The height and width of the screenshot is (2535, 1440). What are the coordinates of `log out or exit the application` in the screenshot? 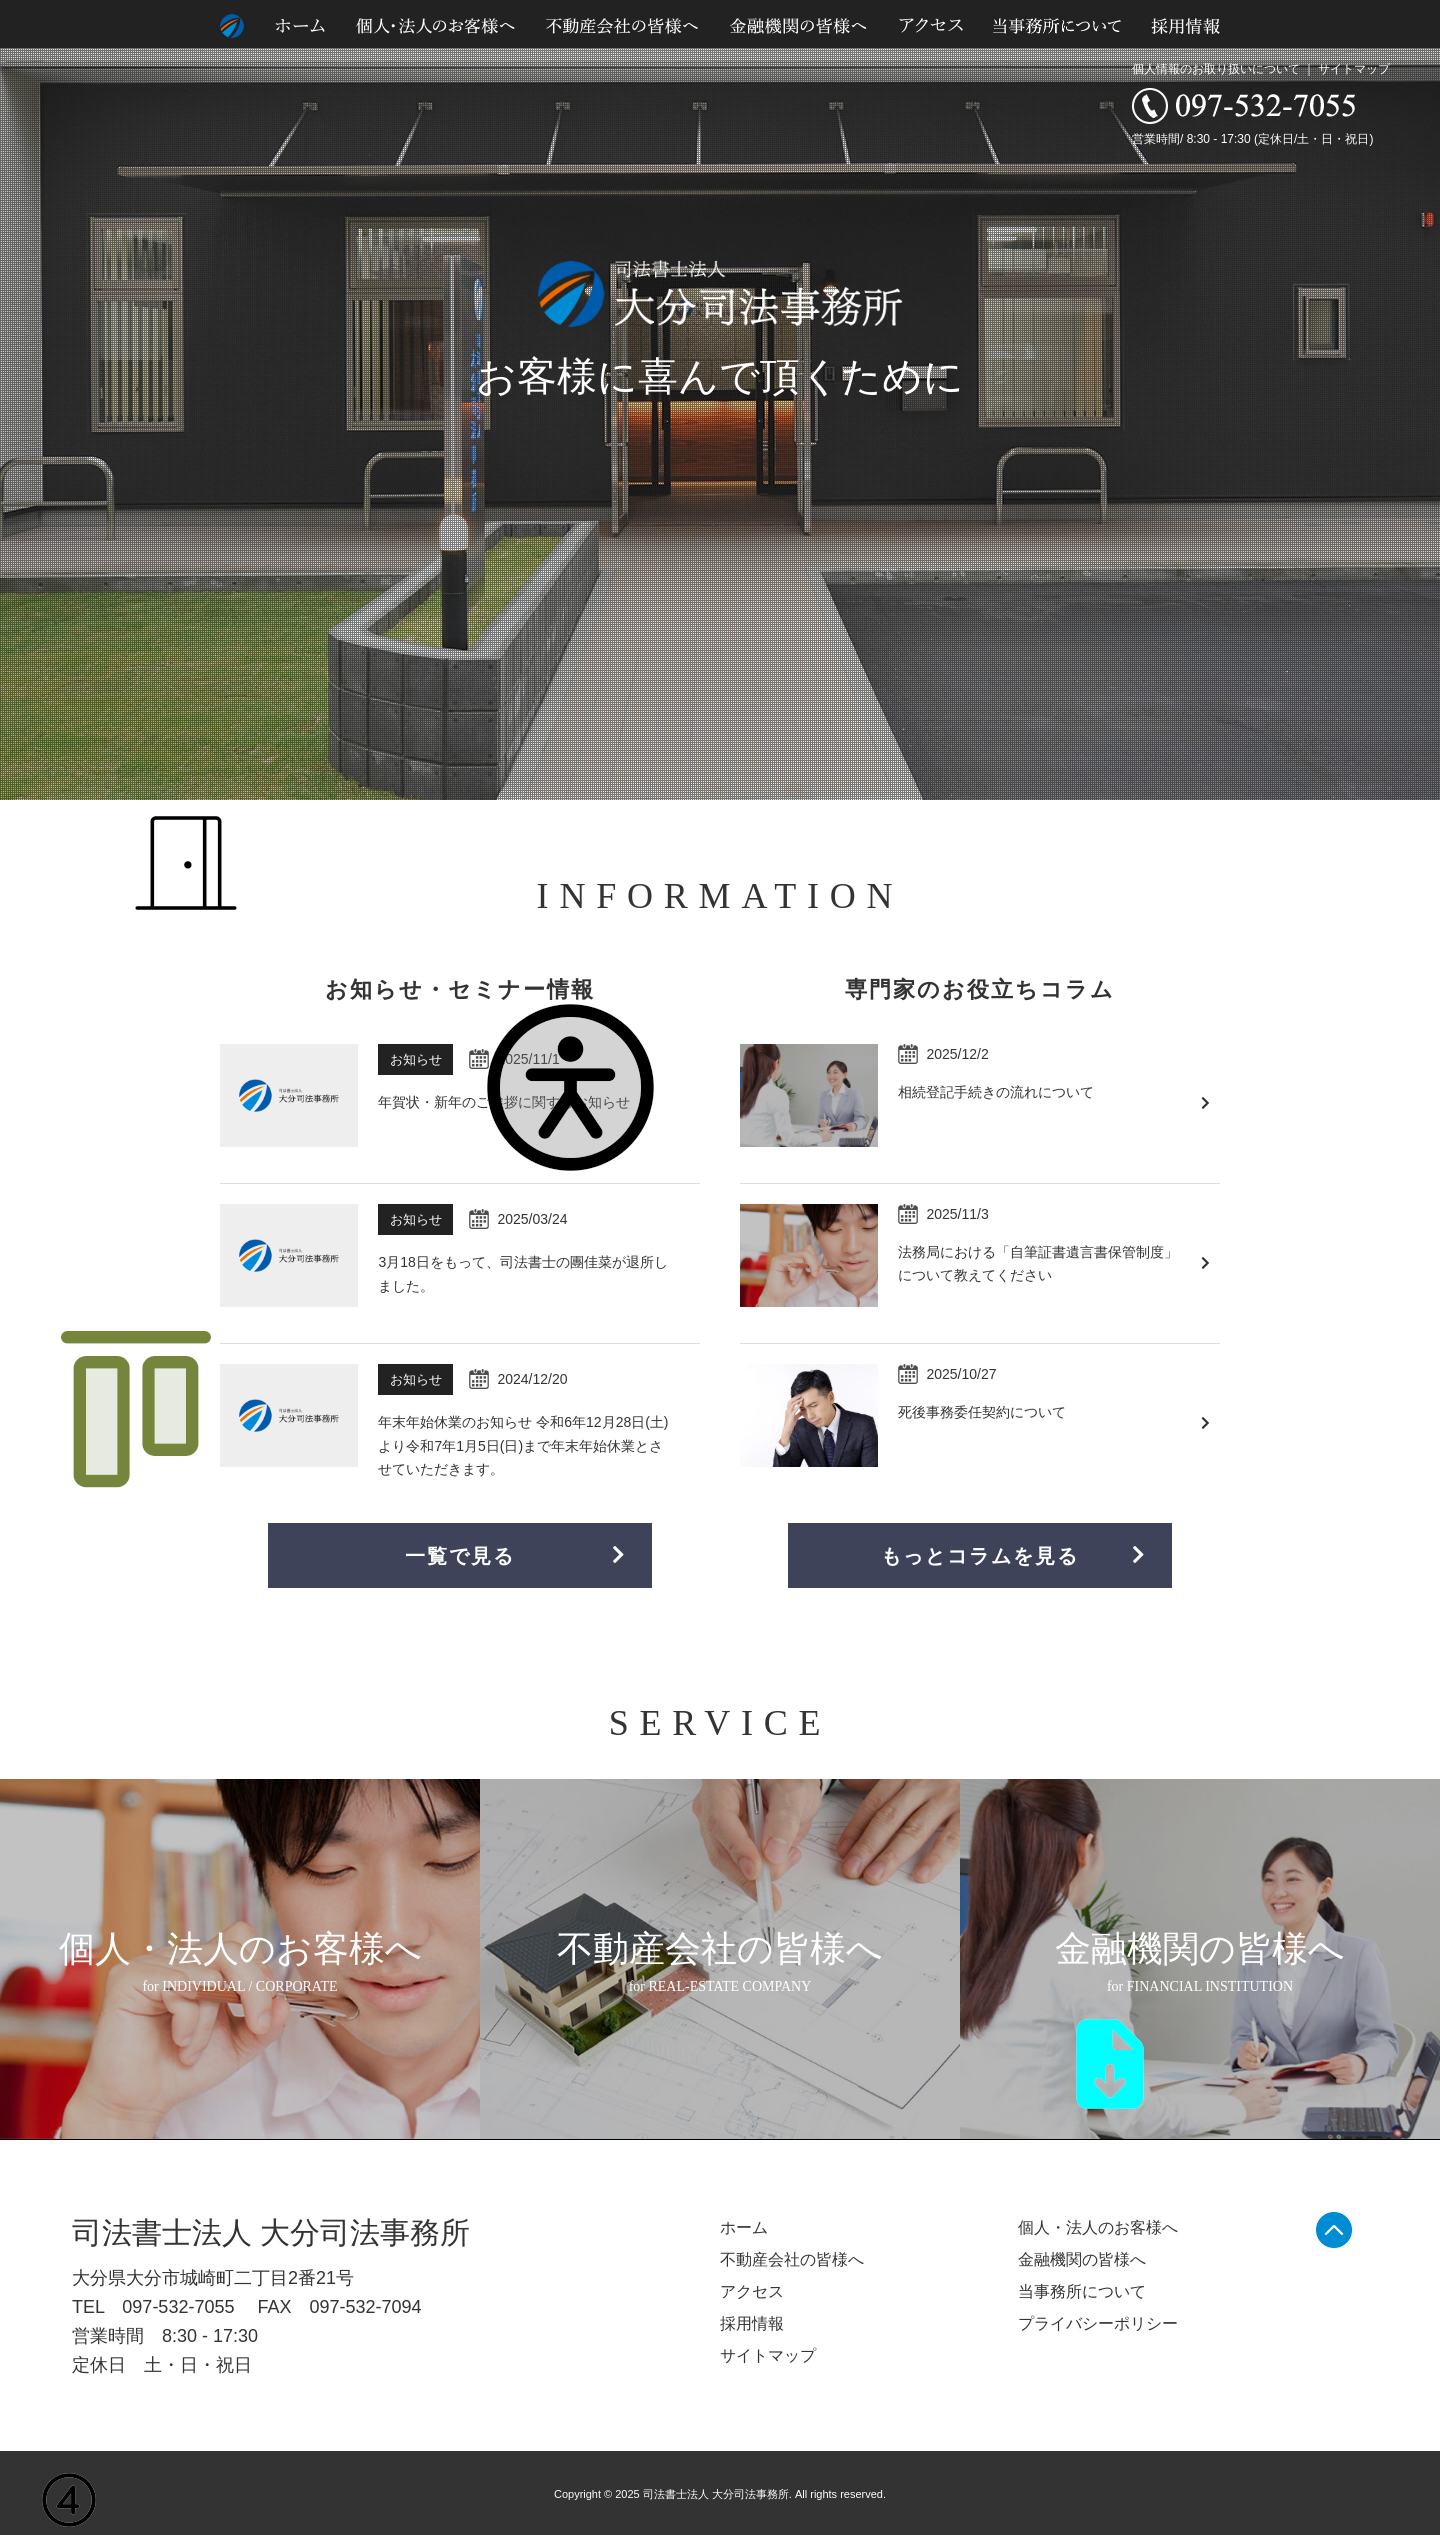 It's located at (186, 863).